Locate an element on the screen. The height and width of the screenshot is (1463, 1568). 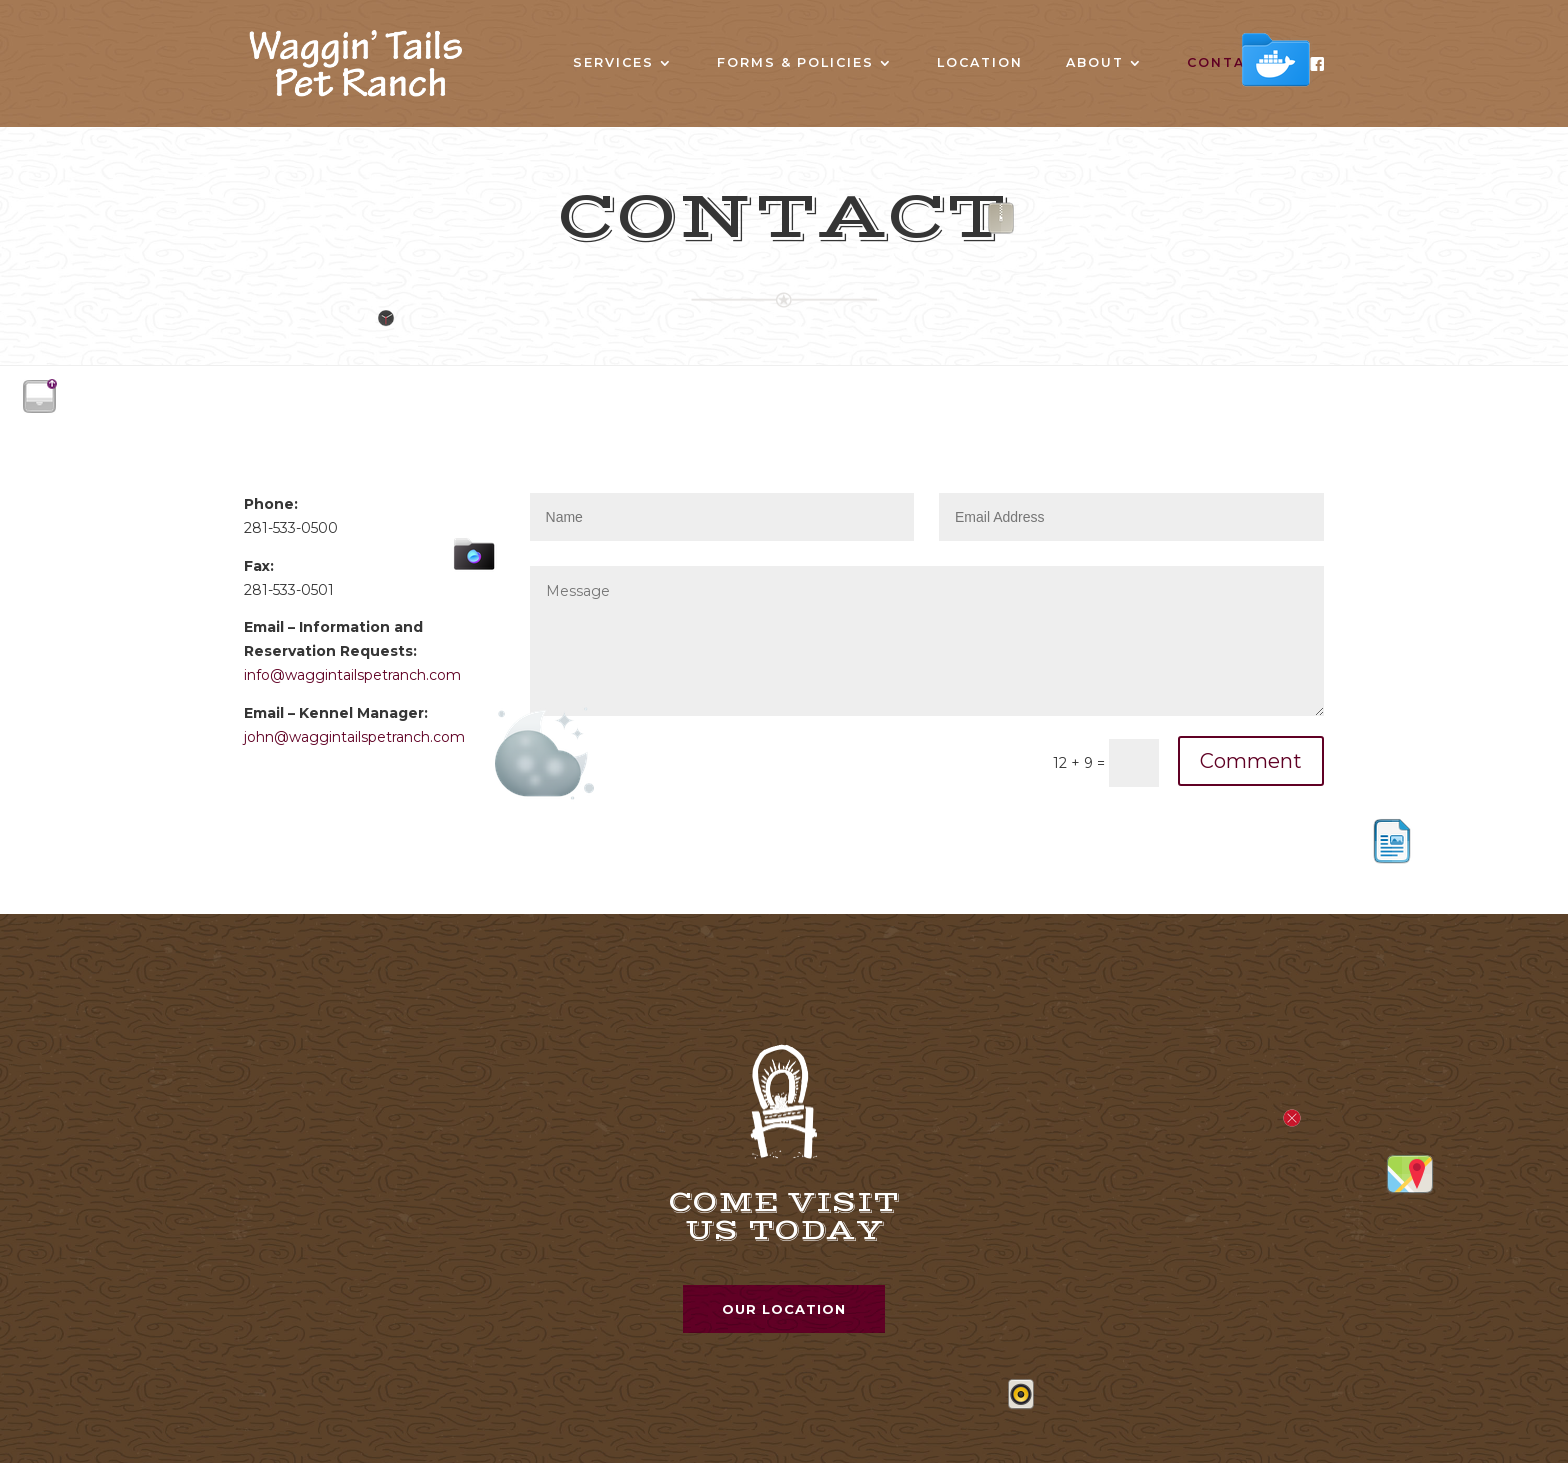
indicates a file or content that cannot be read or accessed is located at coordinates (1292, 1118).